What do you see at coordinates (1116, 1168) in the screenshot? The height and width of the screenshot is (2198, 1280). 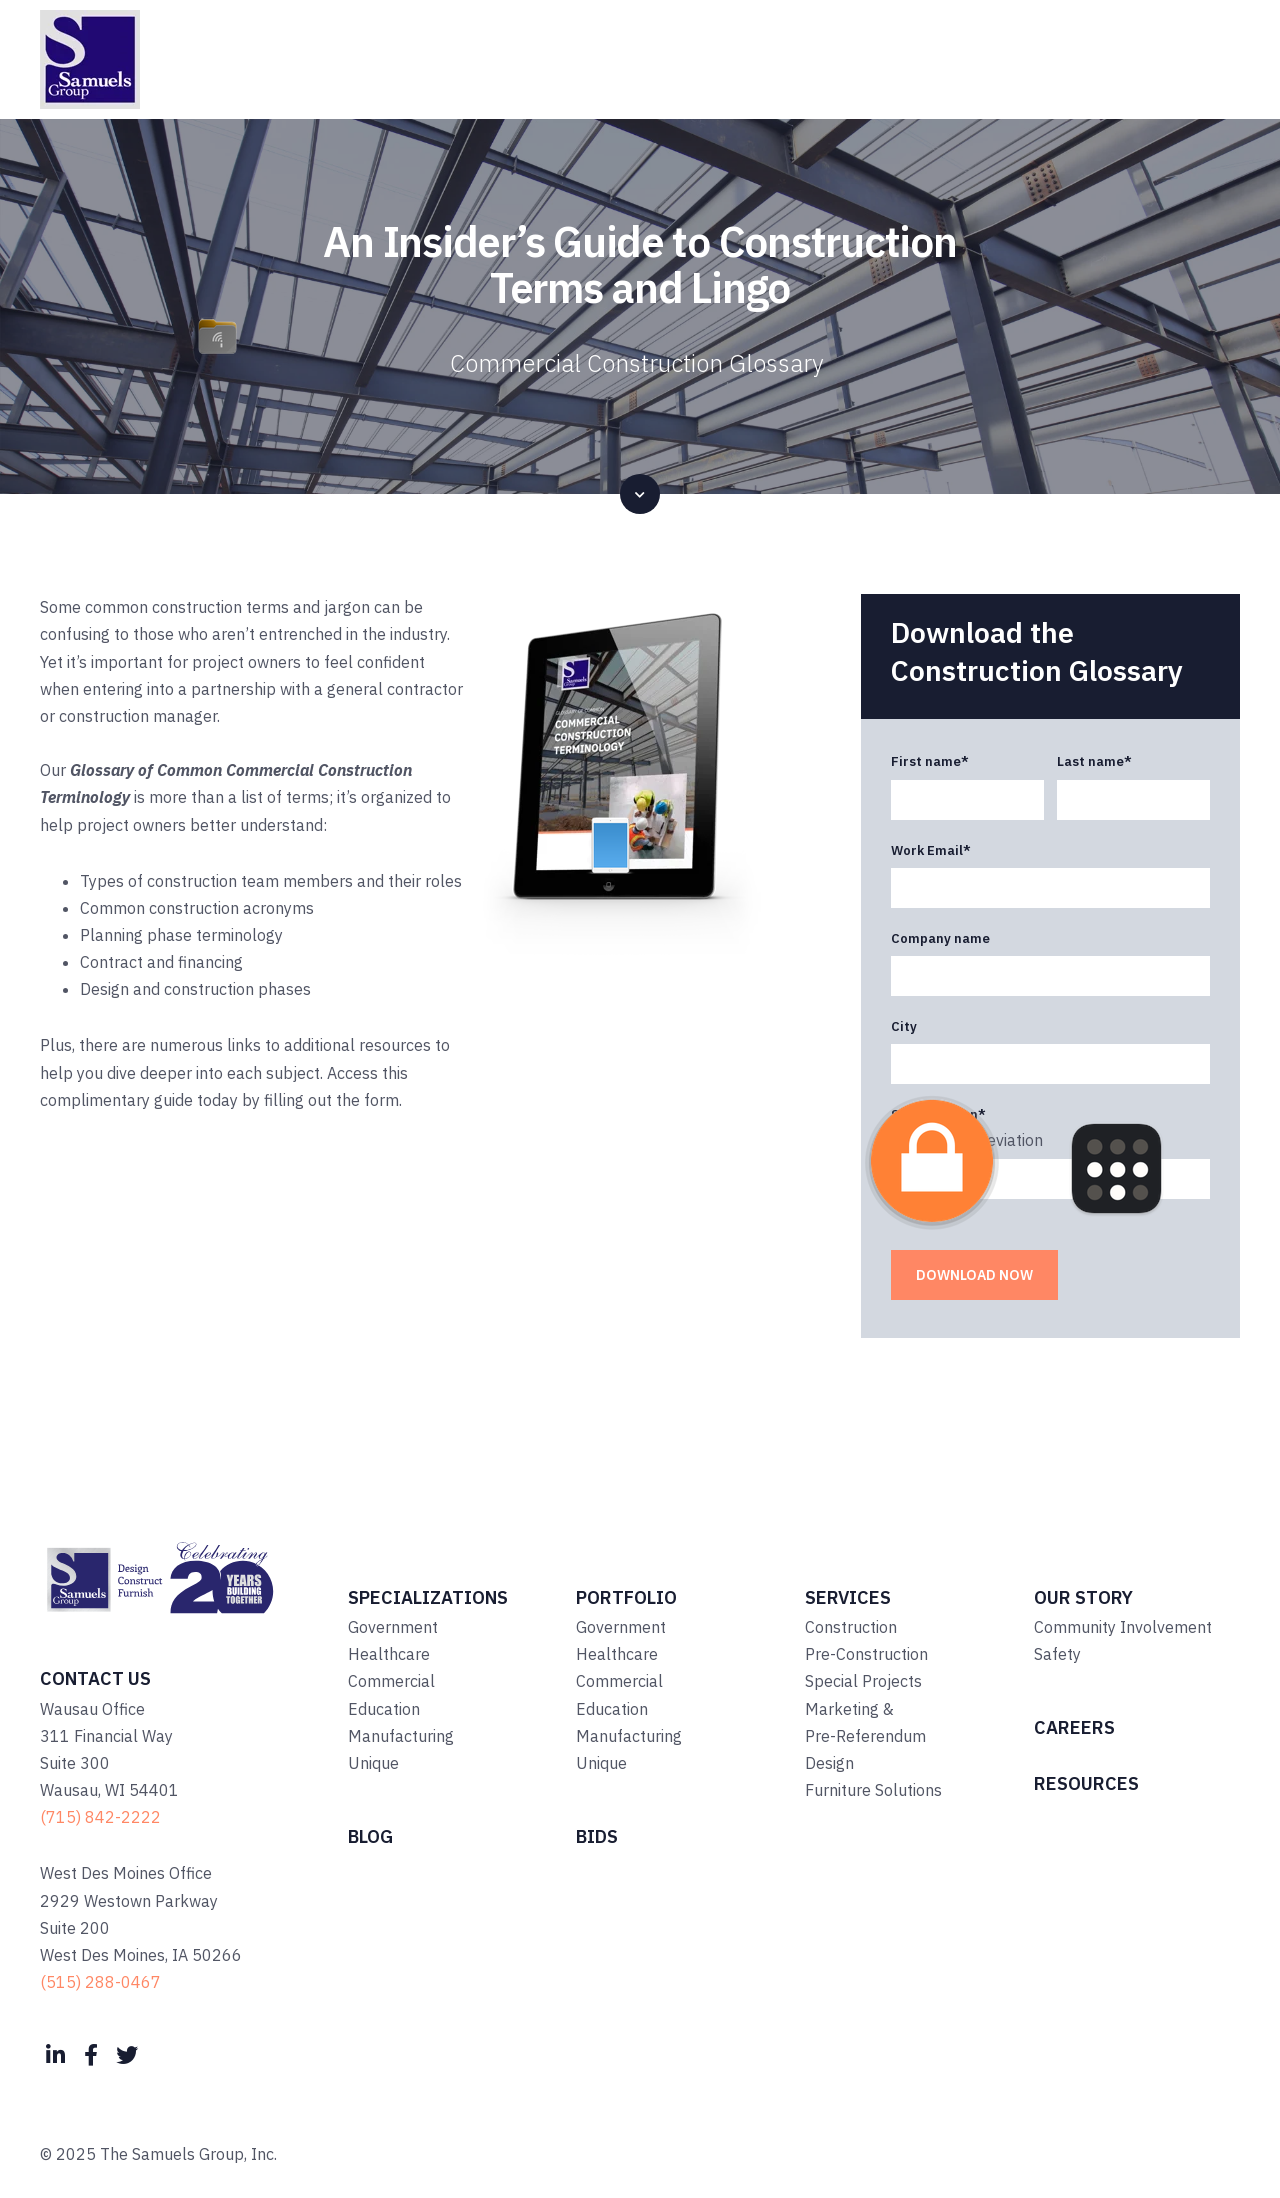 I see `open Tailscale VPN settings` at bounding box center [1116, 1168].